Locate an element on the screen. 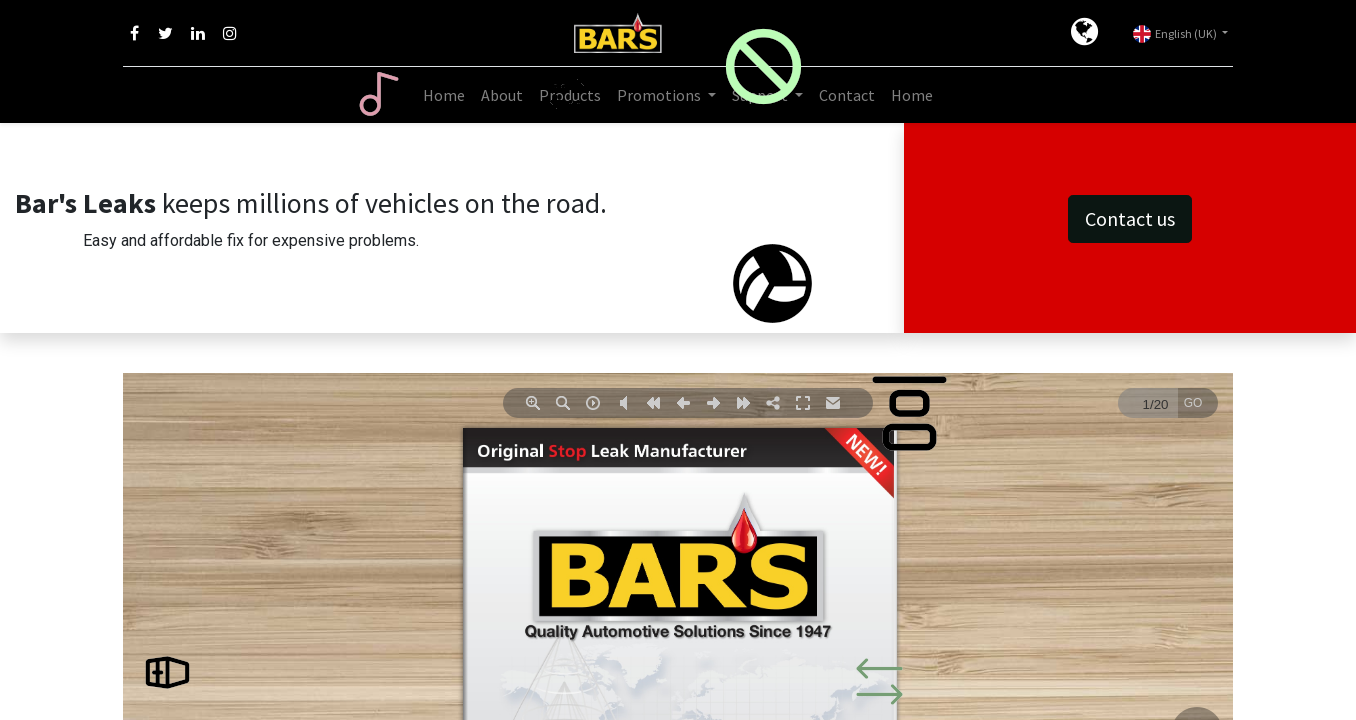 The height and width of the screenshot is (720, 1356). align items to the top of the container is located at coordinates (909, 413).